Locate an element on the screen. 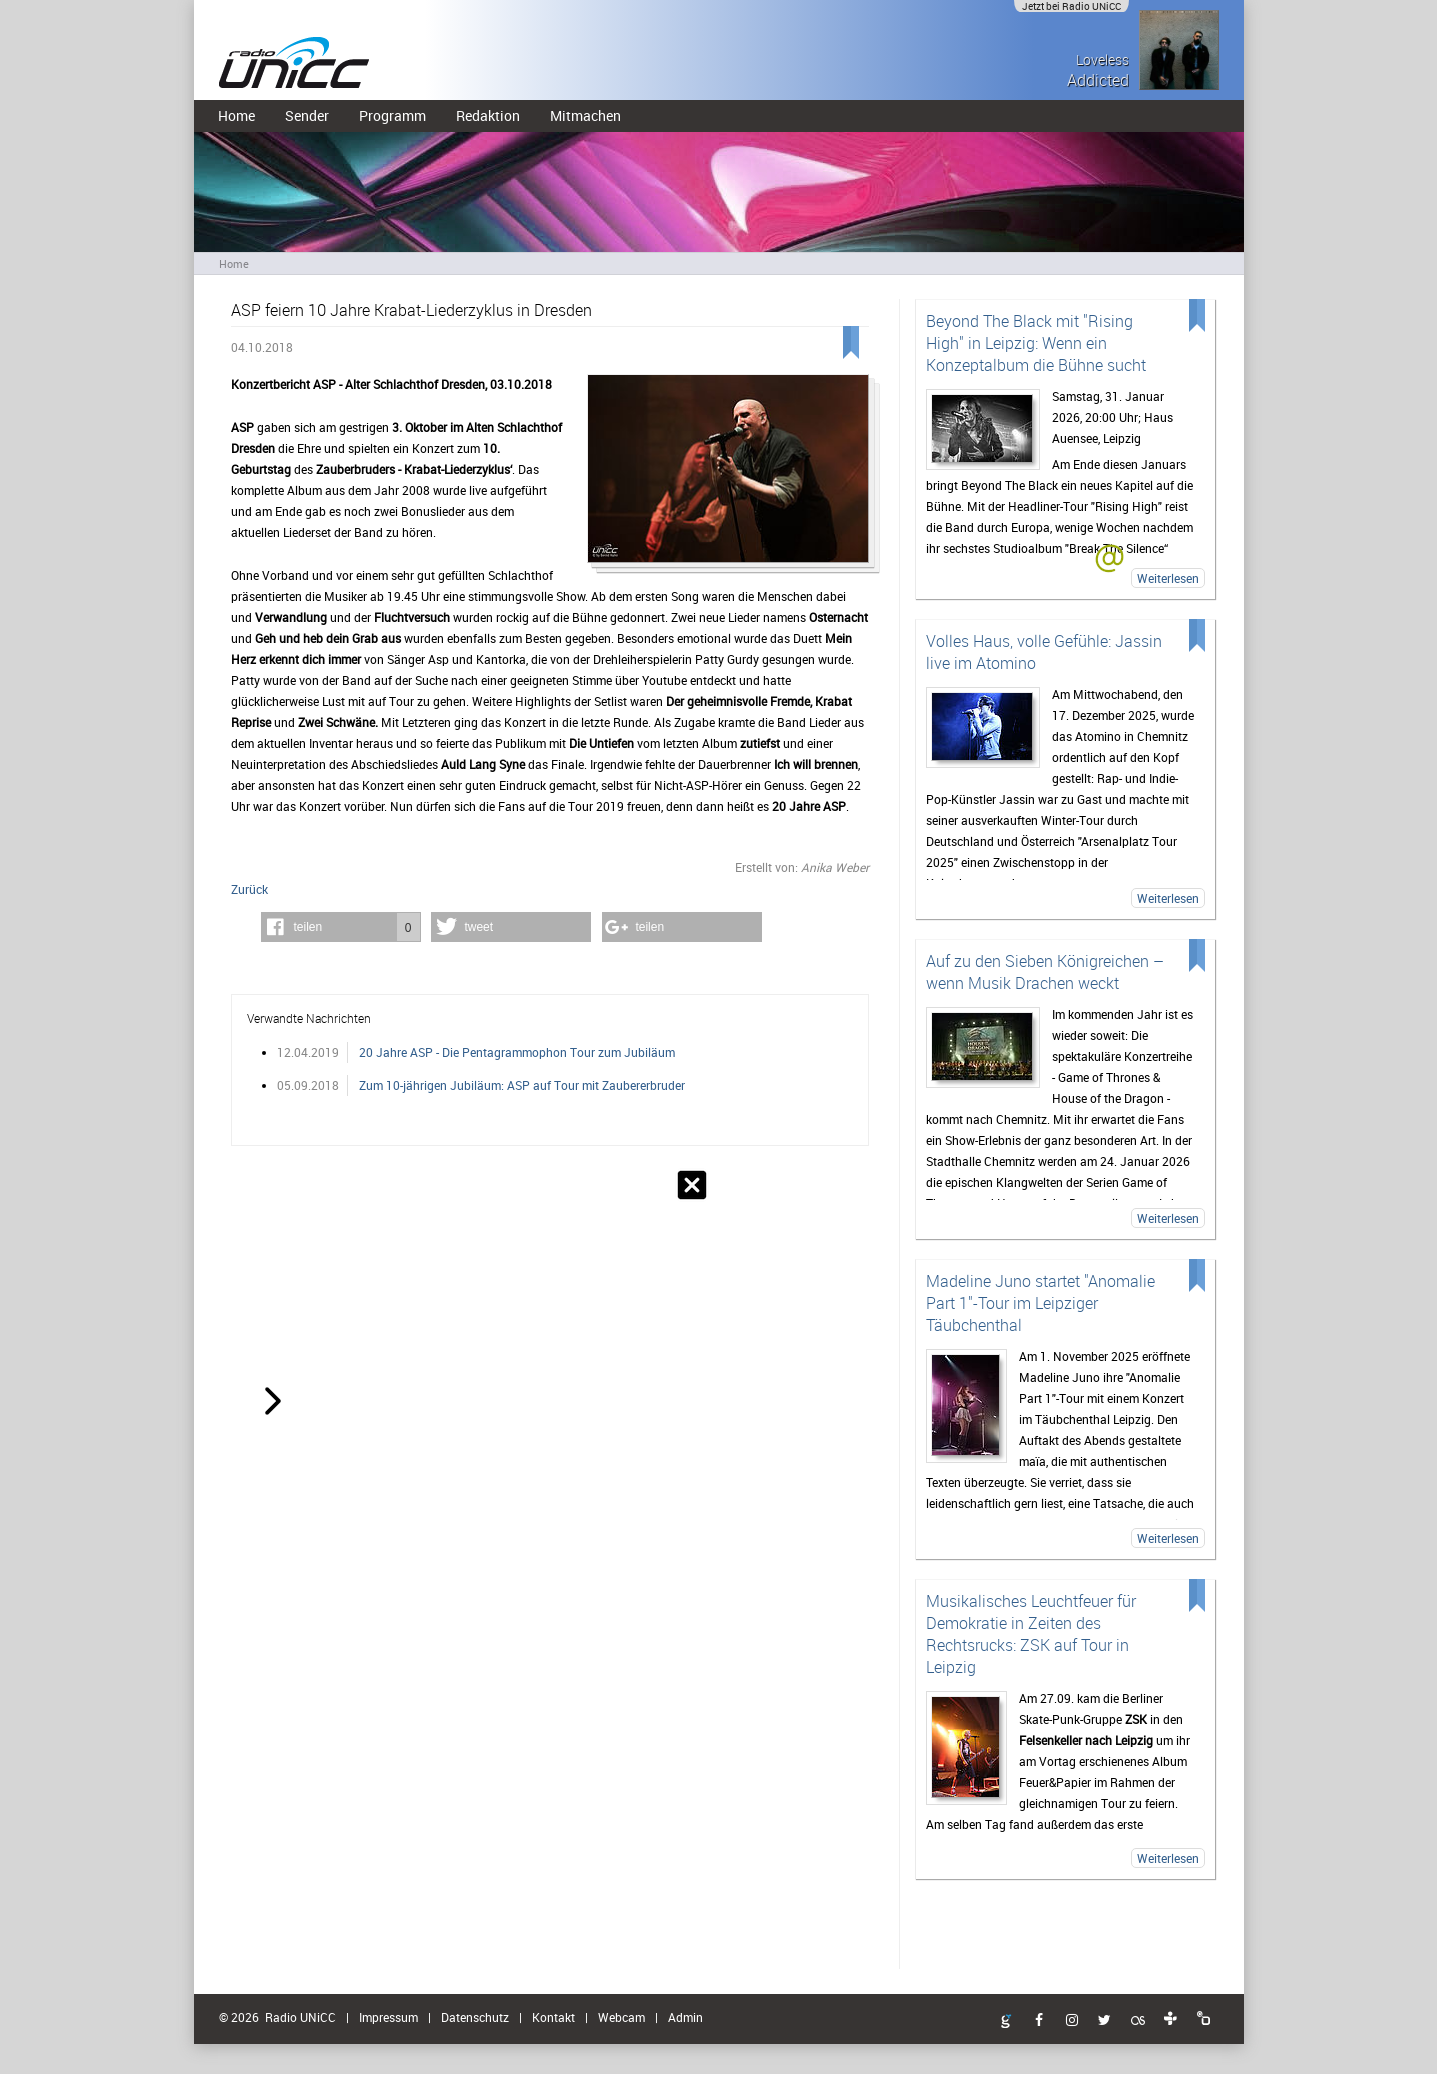  navigate to the next item or screen is located at coordinates (273, 1401).